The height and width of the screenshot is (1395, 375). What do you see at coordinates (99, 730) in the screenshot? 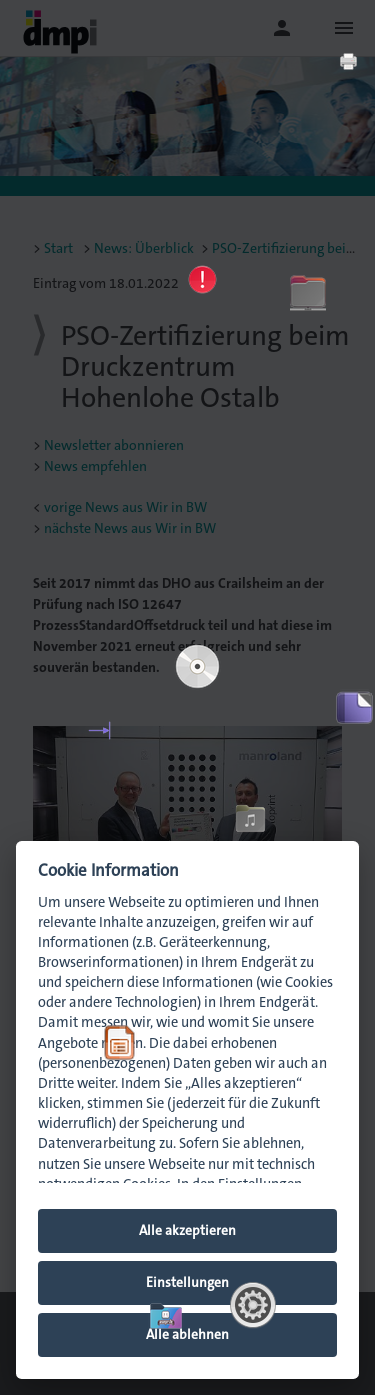
I see `skip to the last item in a list or queue` at bounding box center [99, 730].